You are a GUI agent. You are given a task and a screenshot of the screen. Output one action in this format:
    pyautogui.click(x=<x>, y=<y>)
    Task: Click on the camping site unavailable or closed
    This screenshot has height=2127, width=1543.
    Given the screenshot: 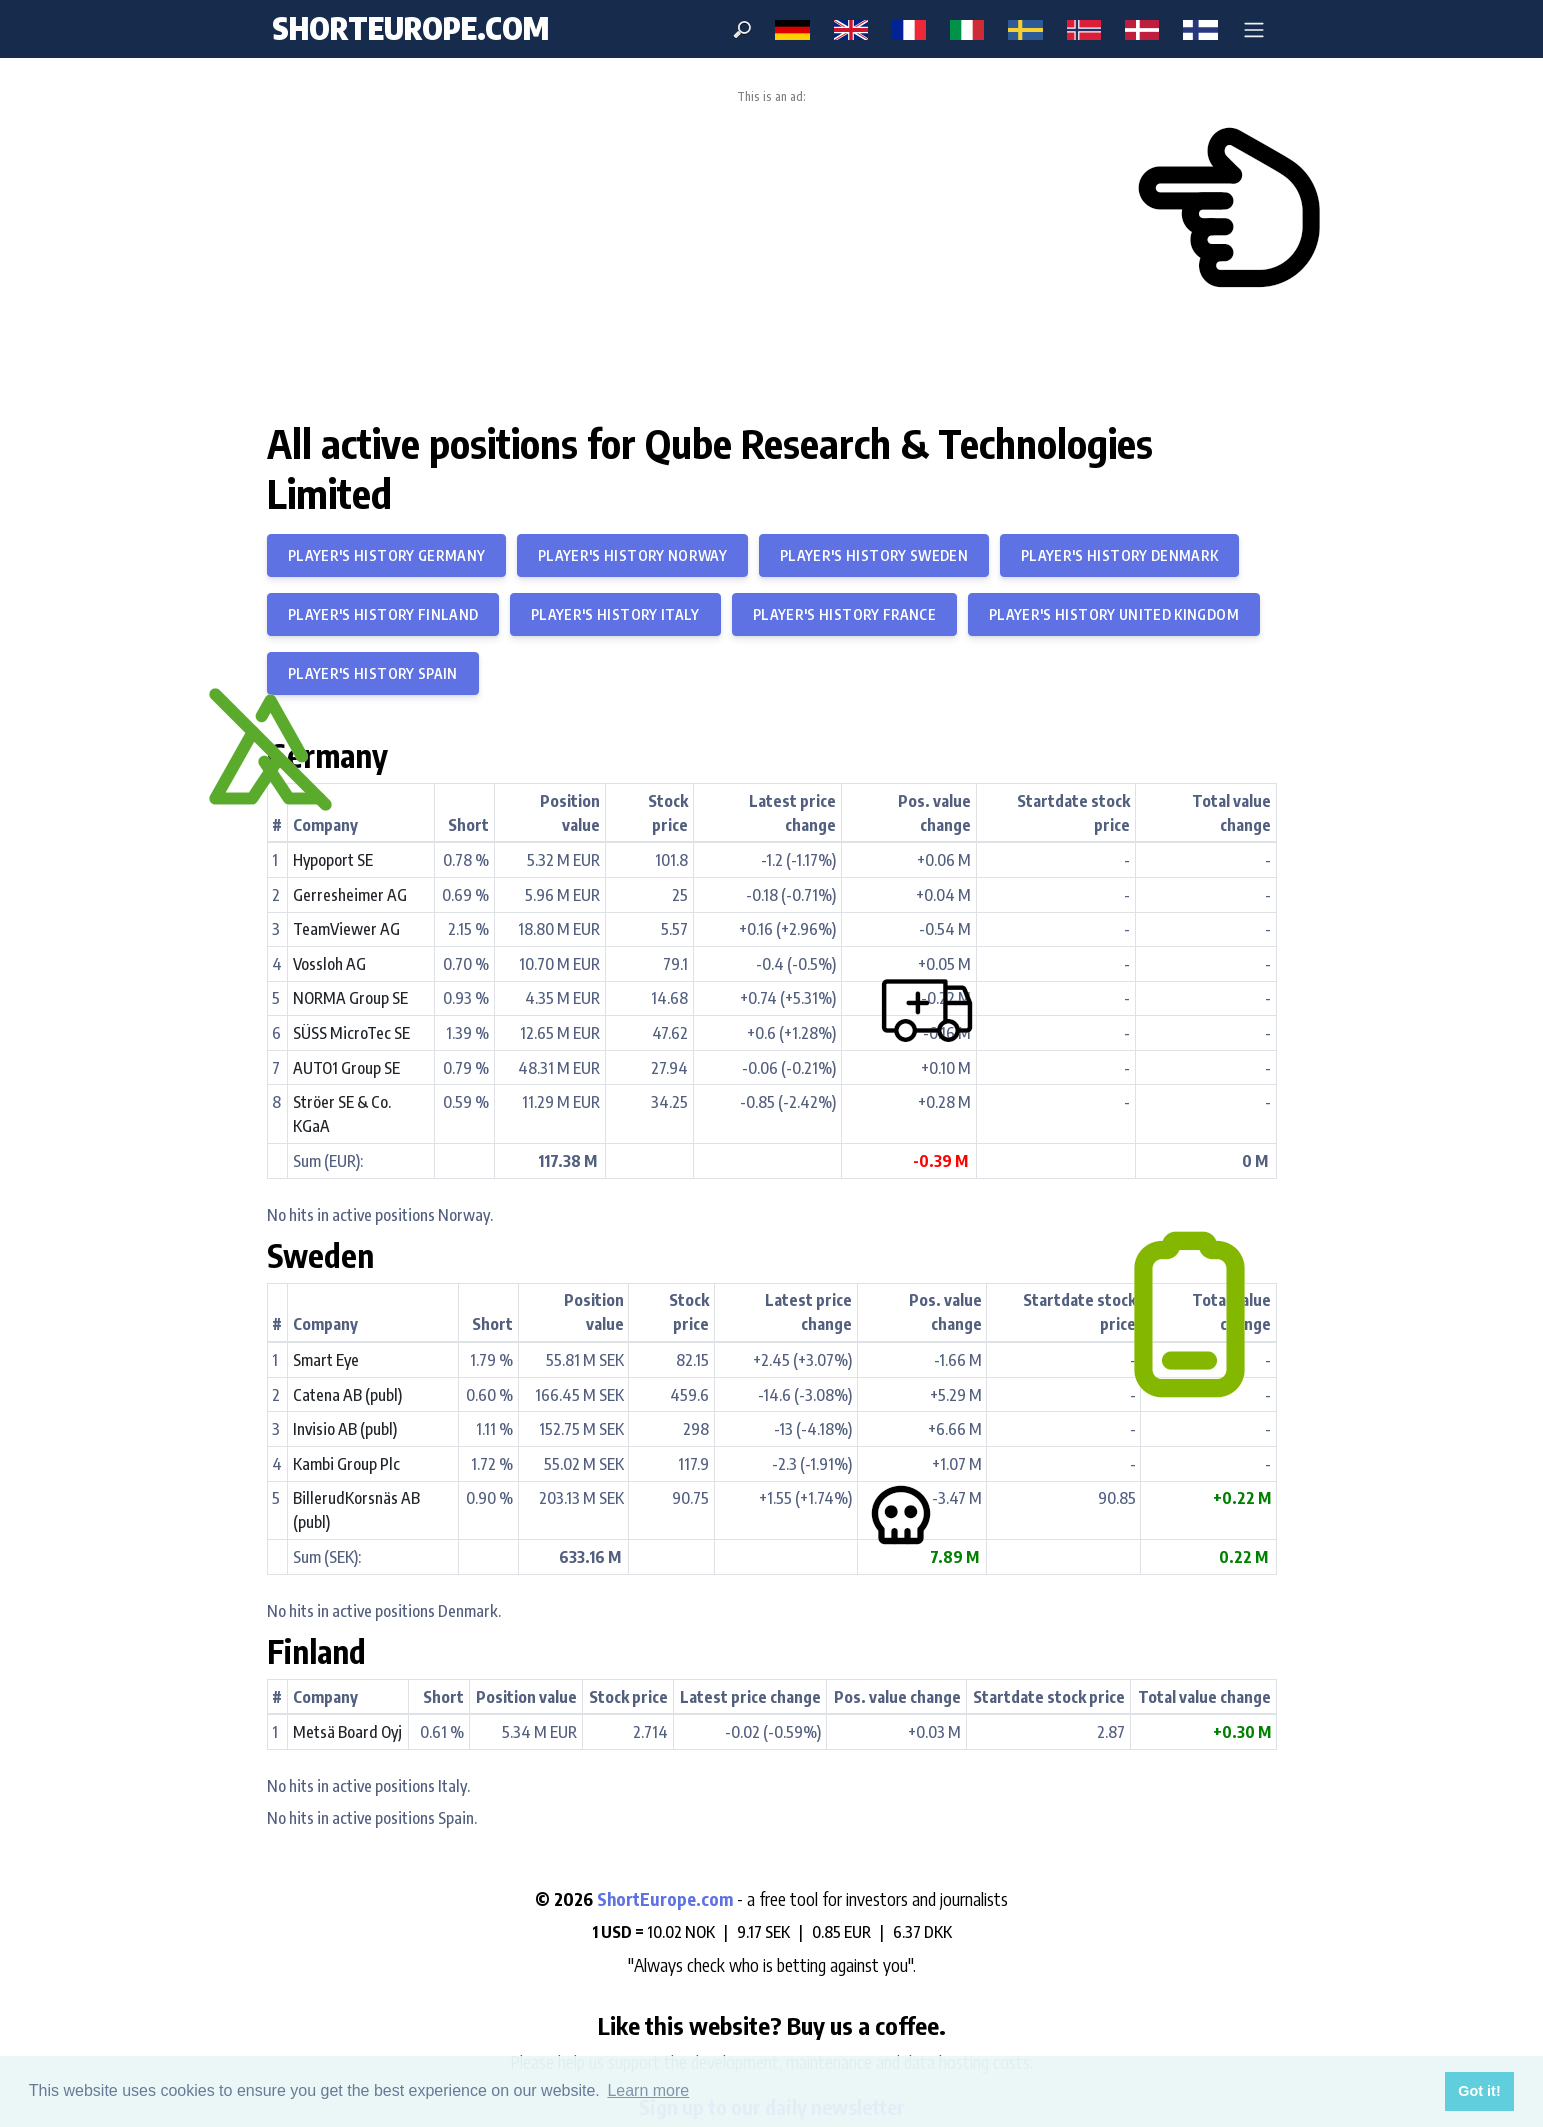 What is the action you would take?
    pyautogui.click(x=270, y=749)
    